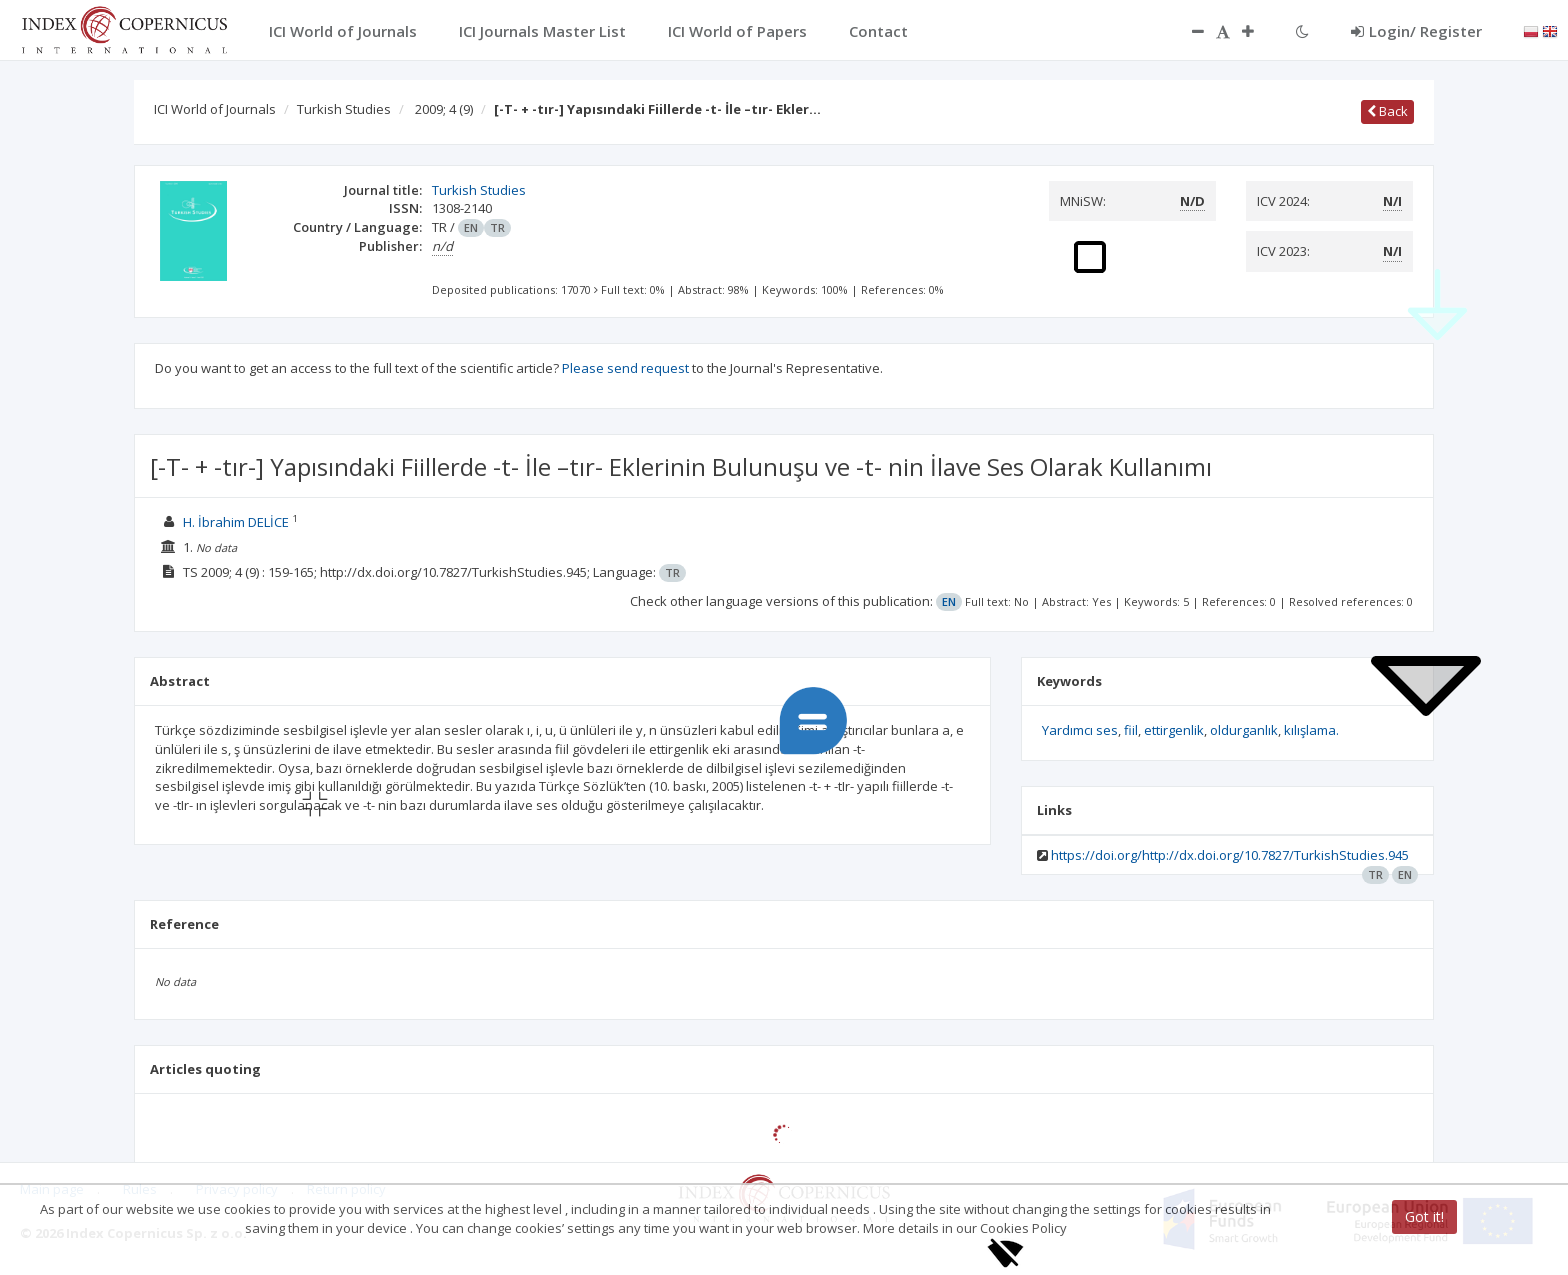 This screenshot has height=1275, width=1568. I want to click on indicates wifi is disconnected or unavailable, so click(1005, 1254).